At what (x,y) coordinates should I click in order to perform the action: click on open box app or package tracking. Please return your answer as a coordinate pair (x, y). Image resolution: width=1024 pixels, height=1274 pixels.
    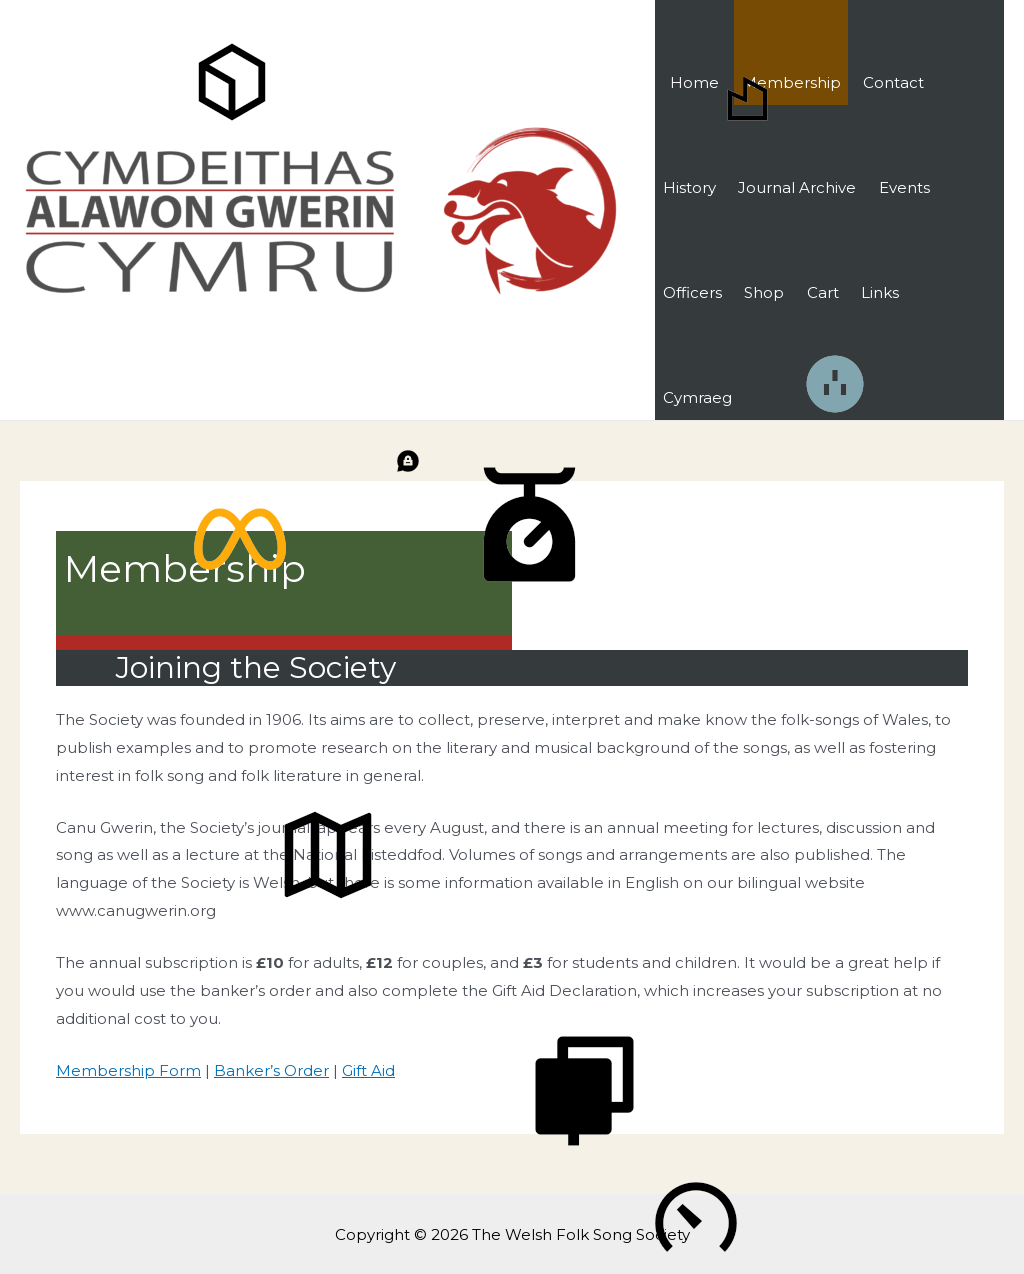
    Looking at the image, I should click on (232, 82).